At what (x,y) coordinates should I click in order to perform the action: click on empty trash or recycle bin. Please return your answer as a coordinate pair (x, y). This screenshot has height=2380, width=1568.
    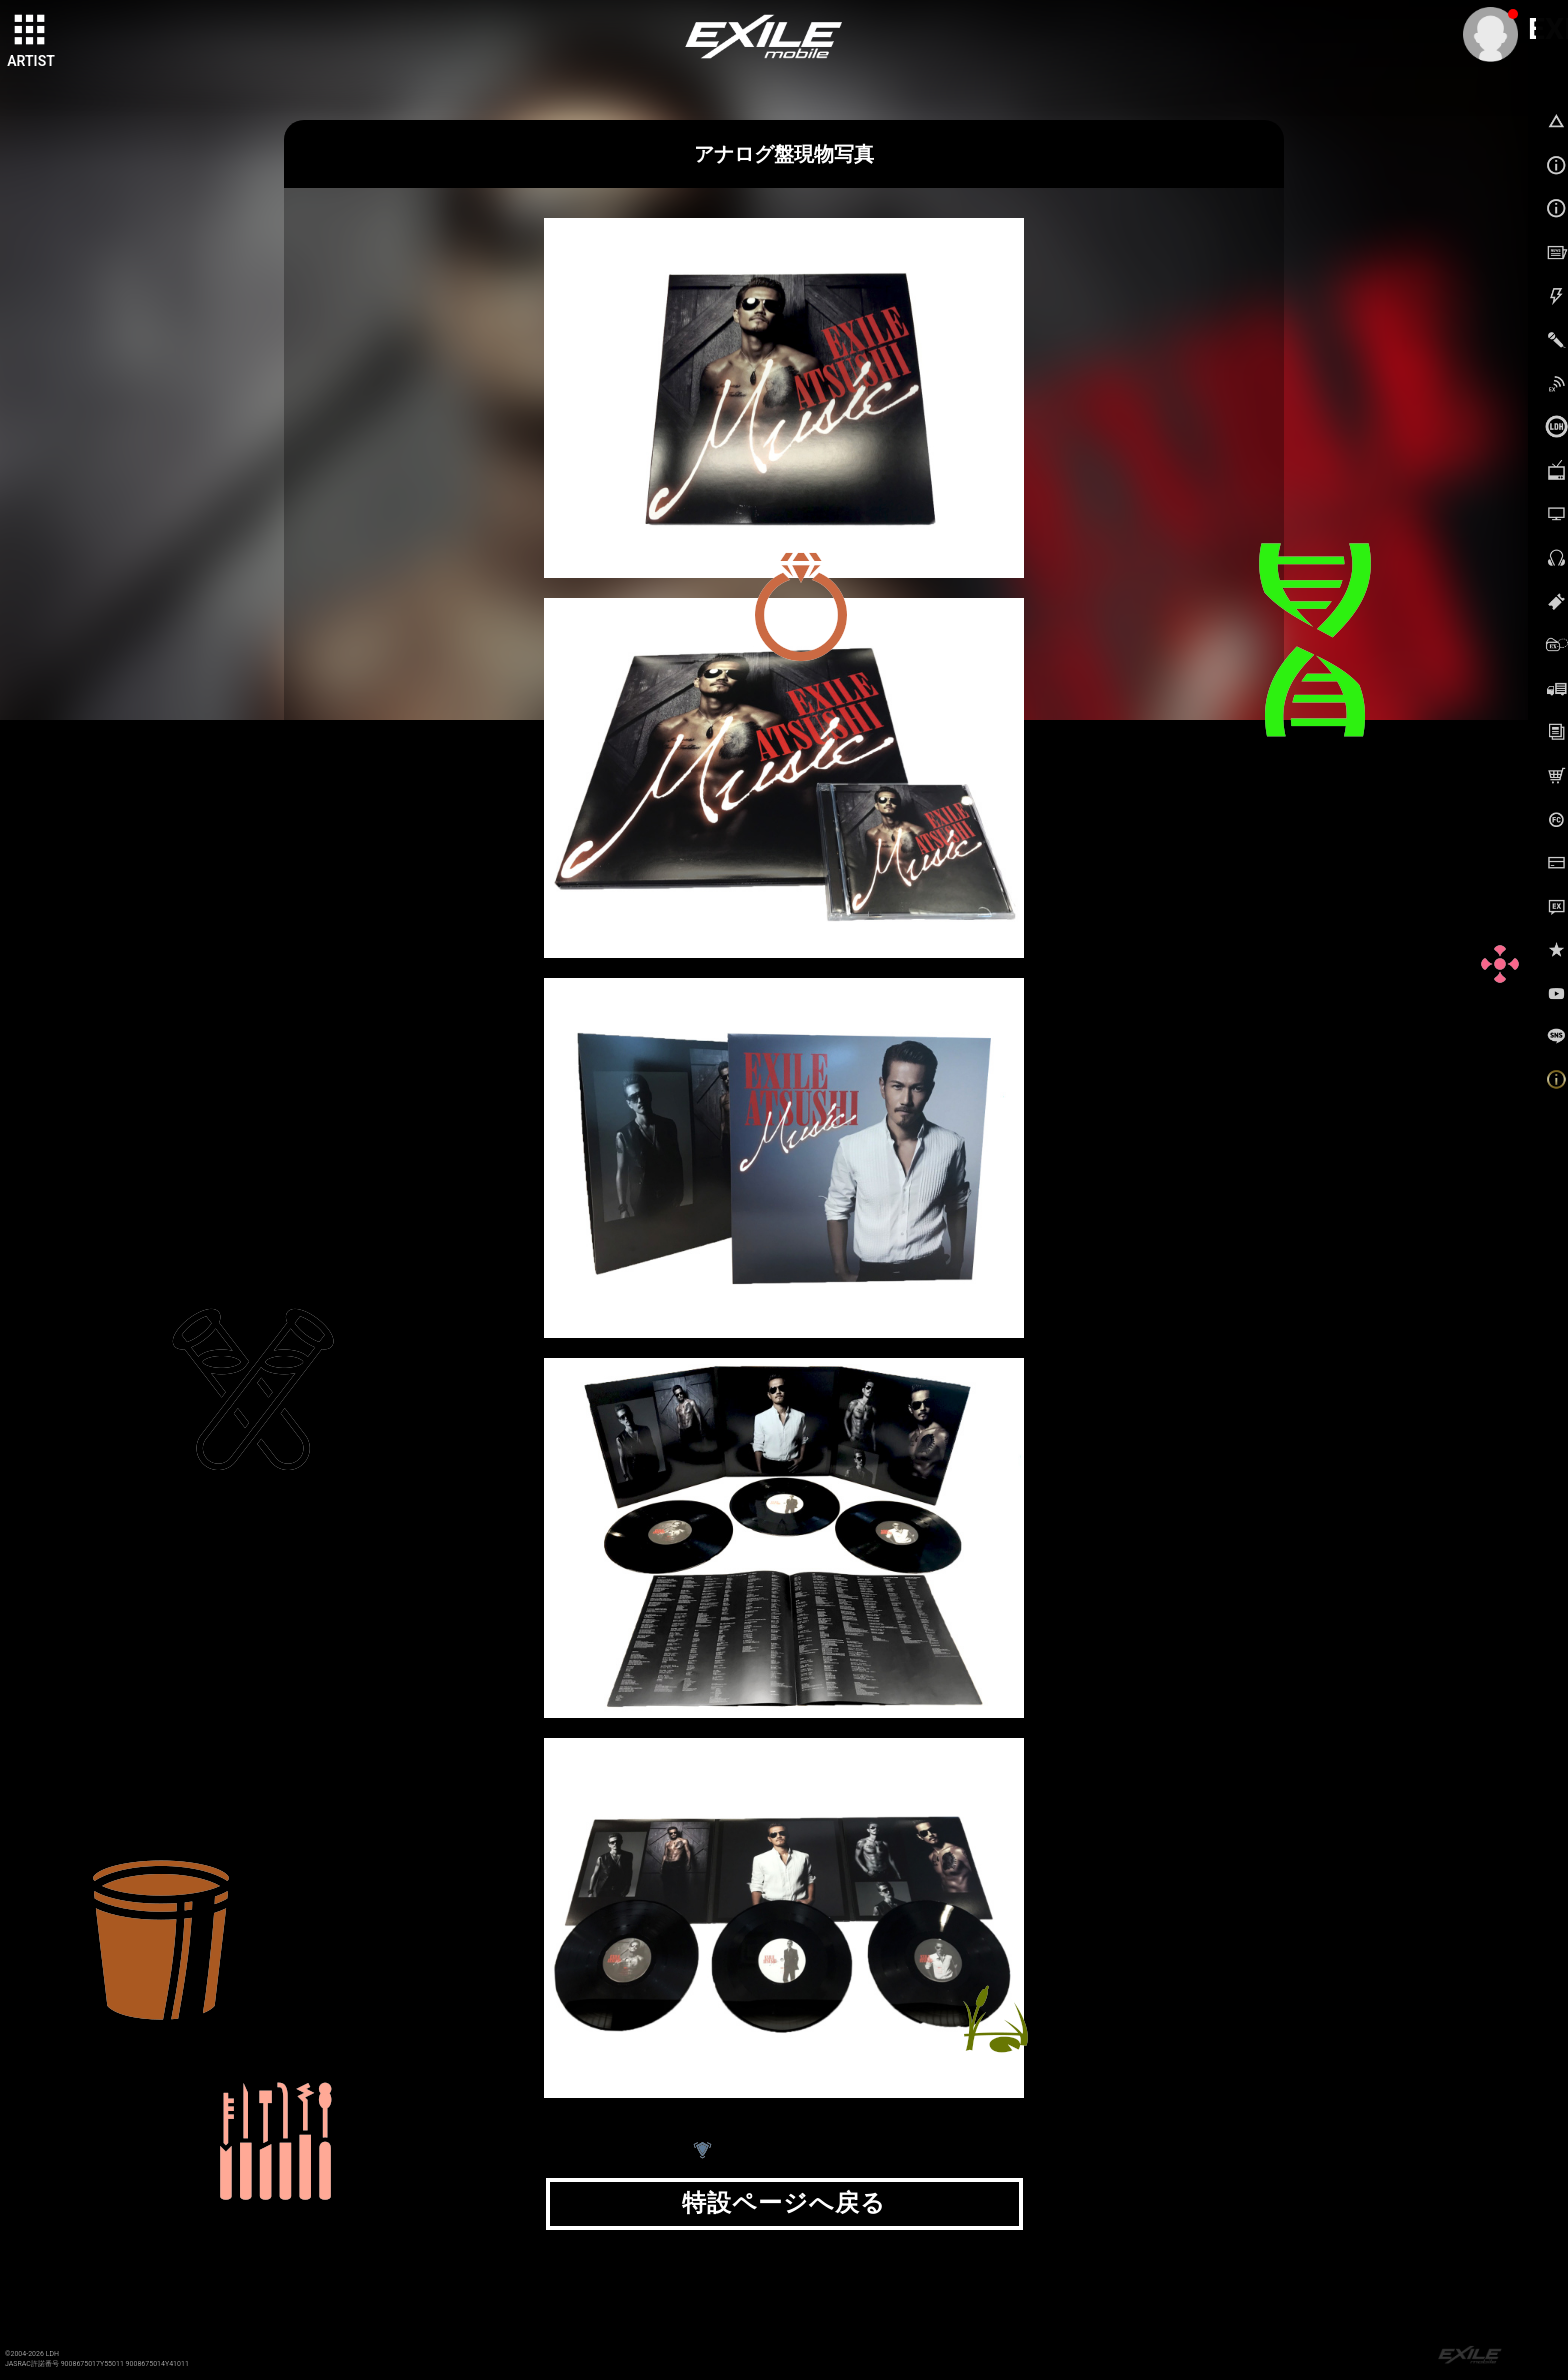
    Looking at the image, I should click on (161, 1914).